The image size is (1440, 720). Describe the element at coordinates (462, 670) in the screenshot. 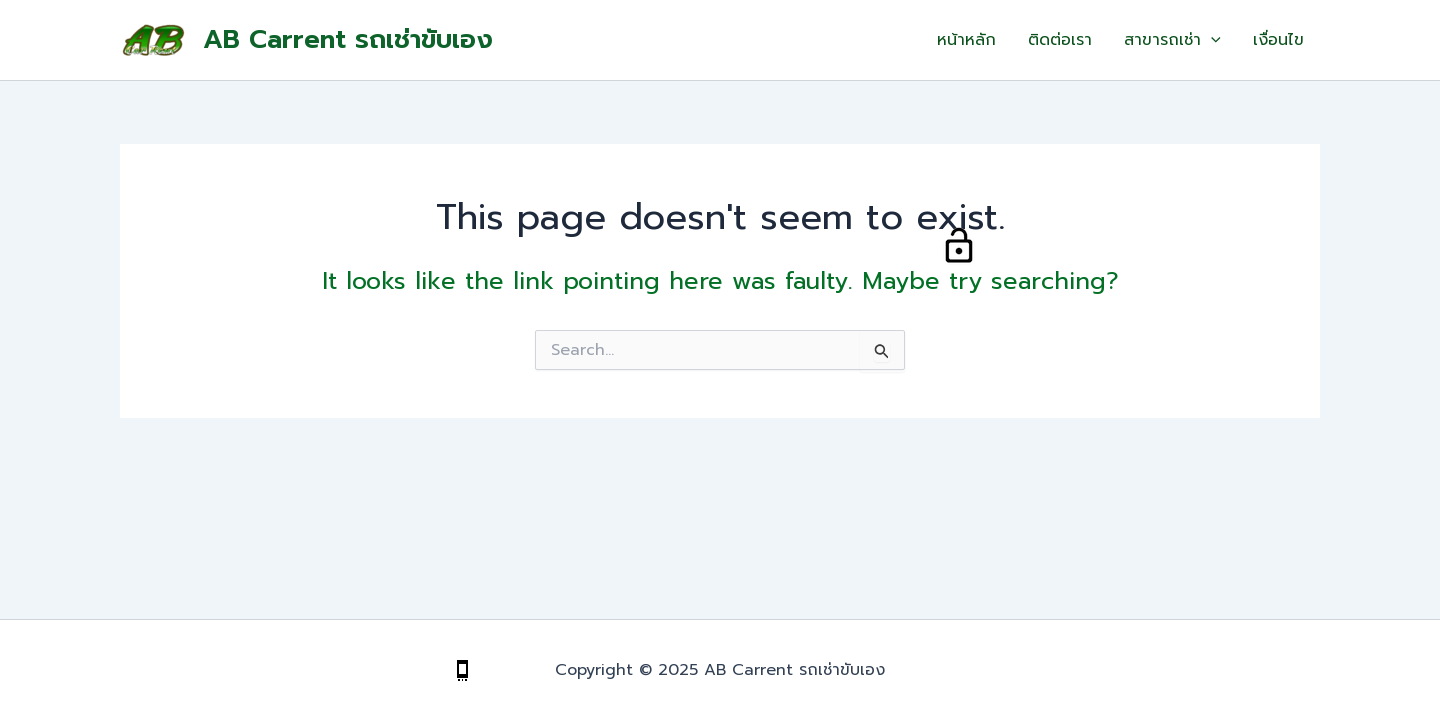

I see `access mobile device settings` at that location.